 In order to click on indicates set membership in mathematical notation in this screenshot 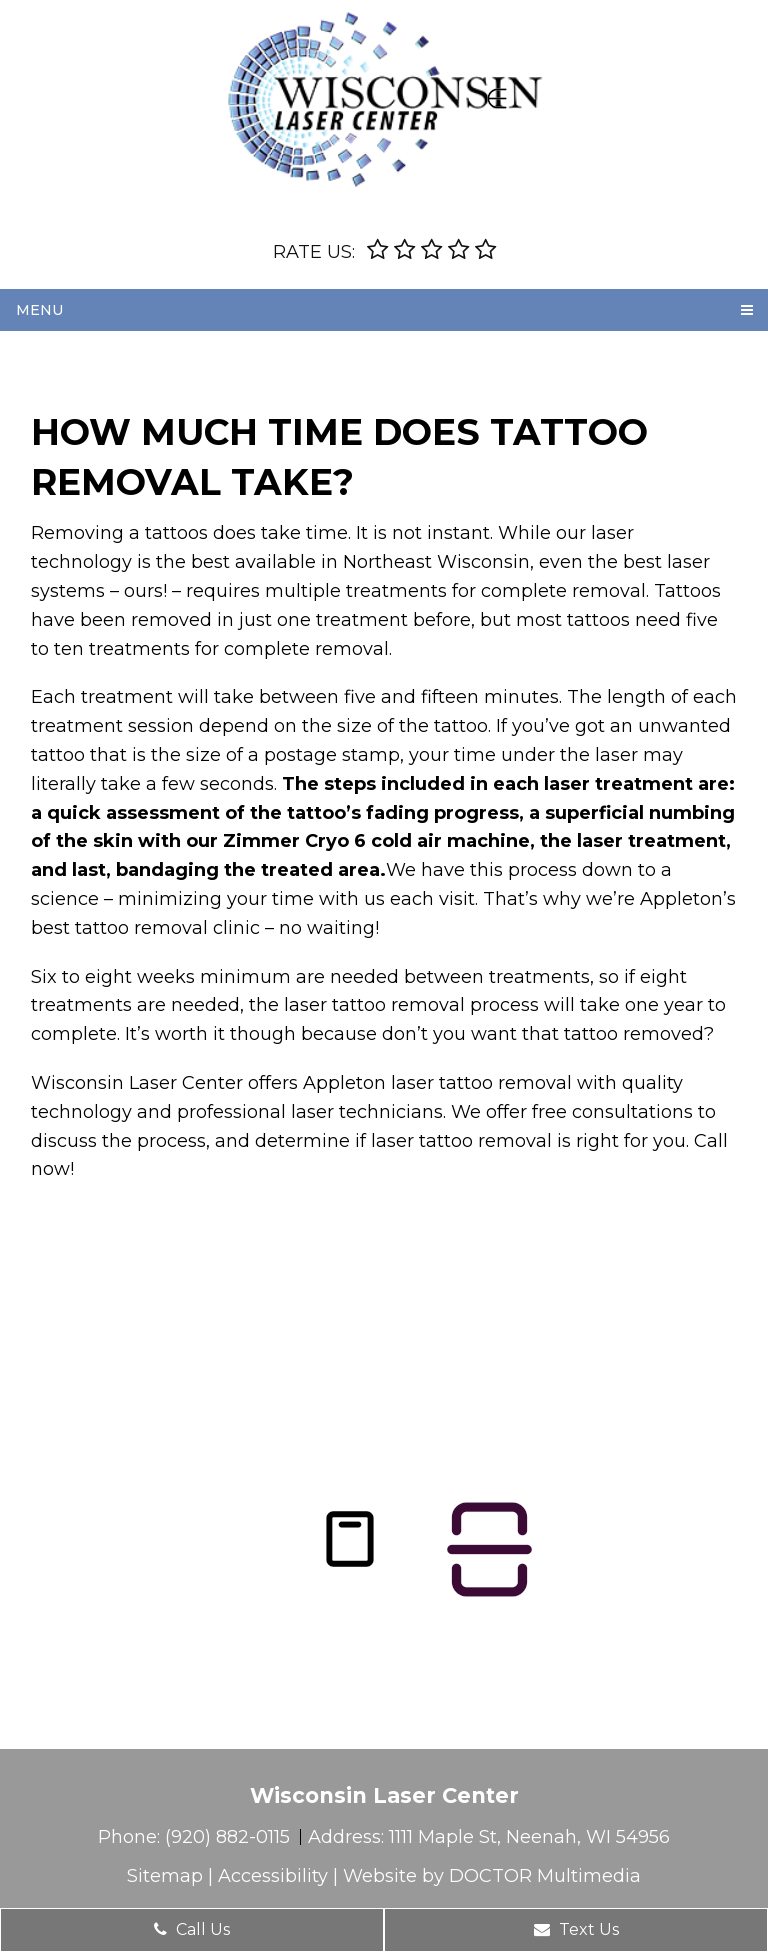, I will do `click(497, 98)`.